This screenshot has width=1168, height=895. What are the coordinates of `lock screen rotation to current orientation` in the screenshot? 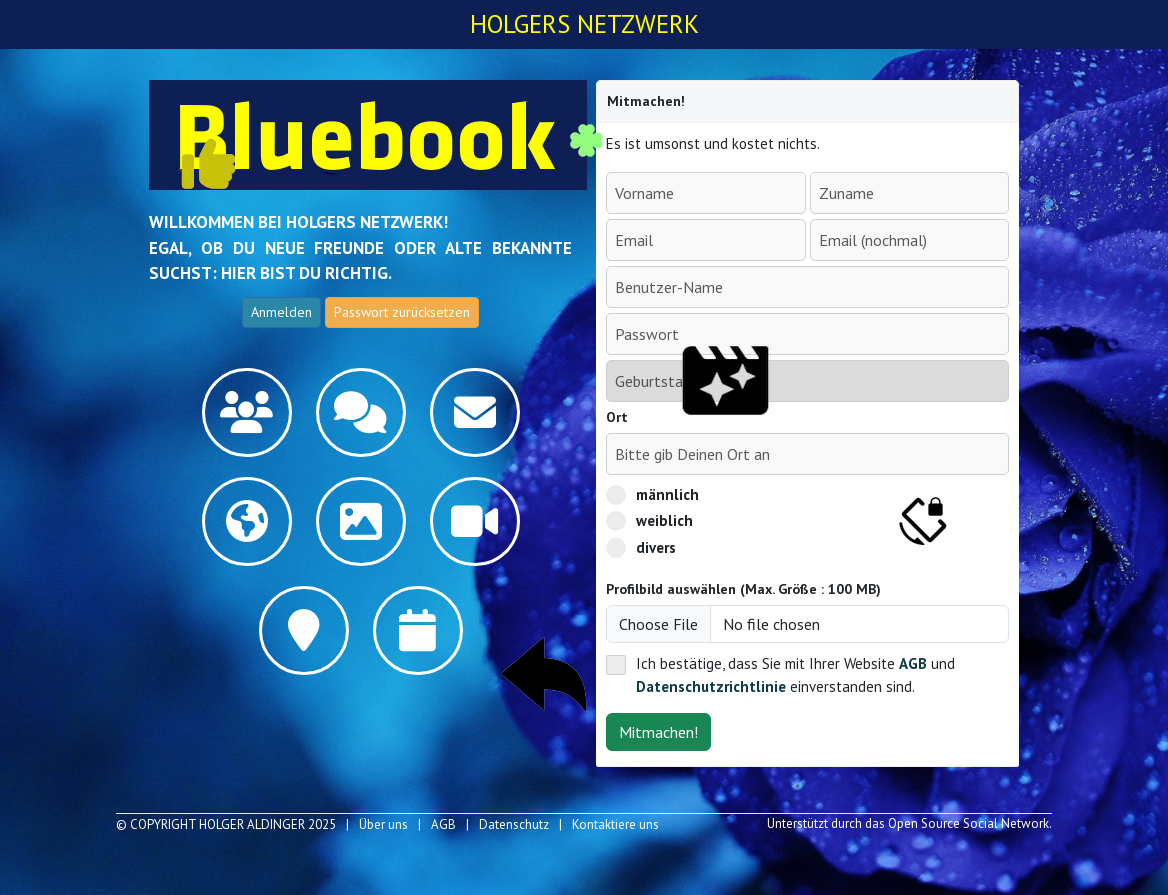 It's located at (924, 520).